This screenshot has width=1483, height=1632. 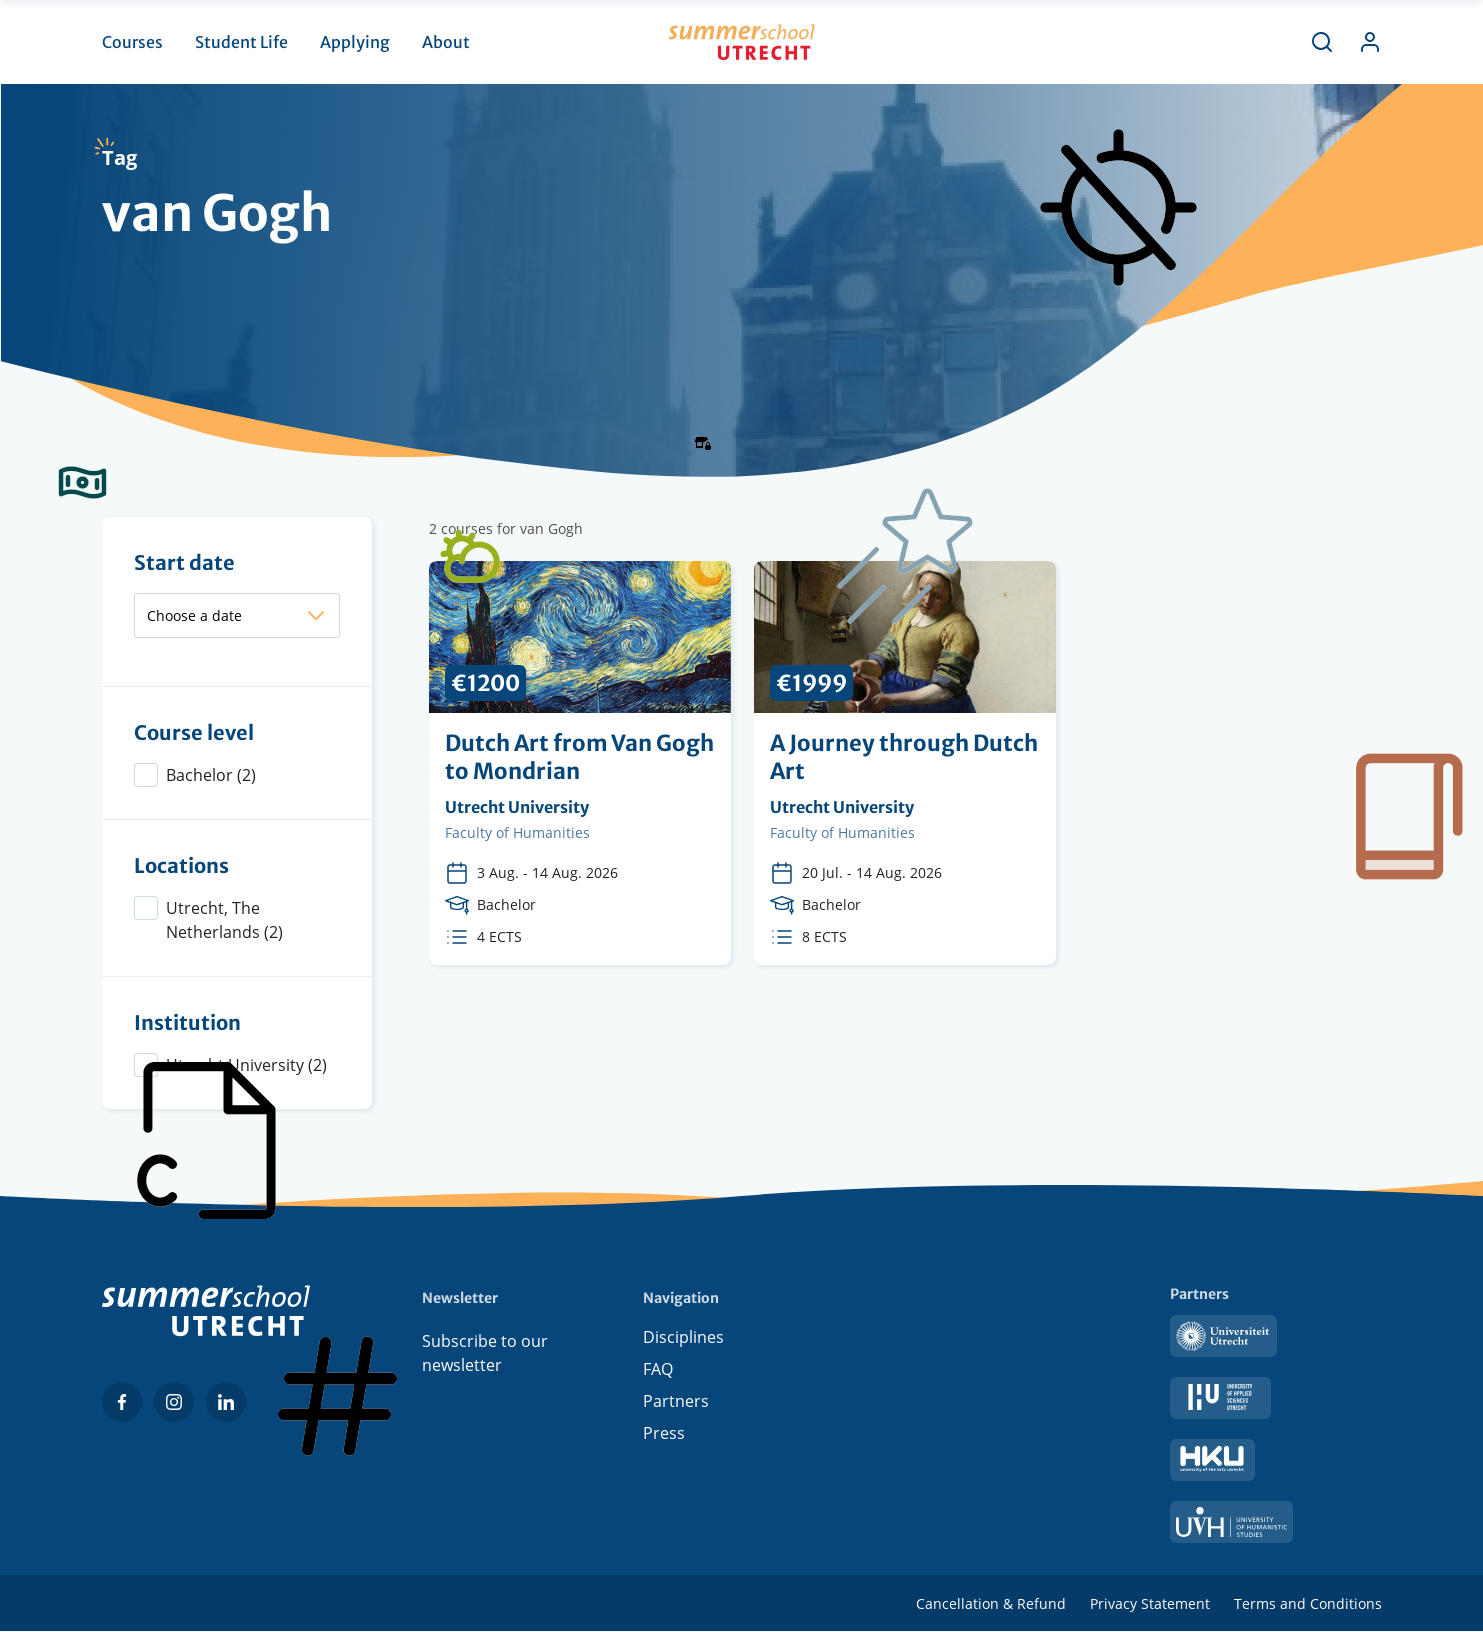 What do you see at coordinates (1404, 816) in the screenshot?
I see `indicates towel or linen amenities available` at bounding box center [1404, 816].